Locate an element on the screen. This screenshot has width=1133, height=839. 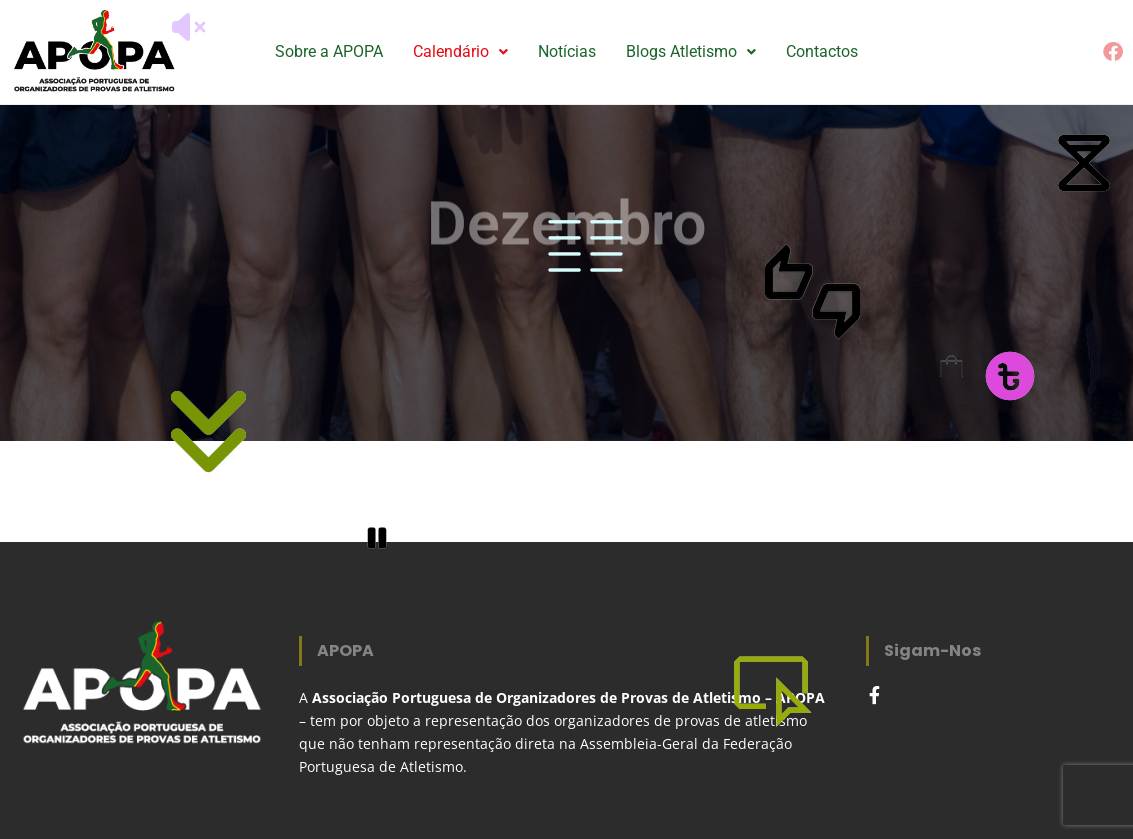
scroll down or view more content is located at coordinates (208, 428).